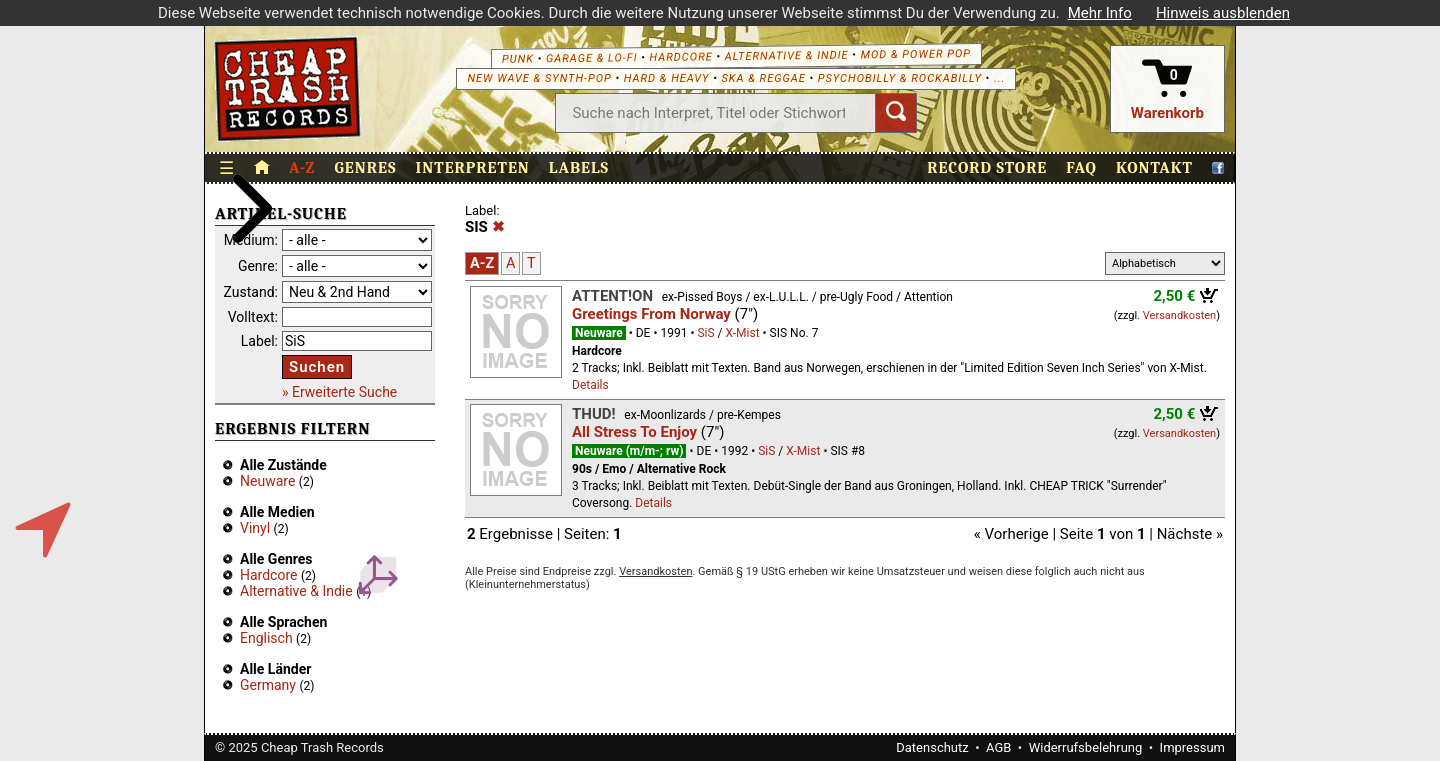  I want to click on navigate to the next item or screen, so click(252, 208).